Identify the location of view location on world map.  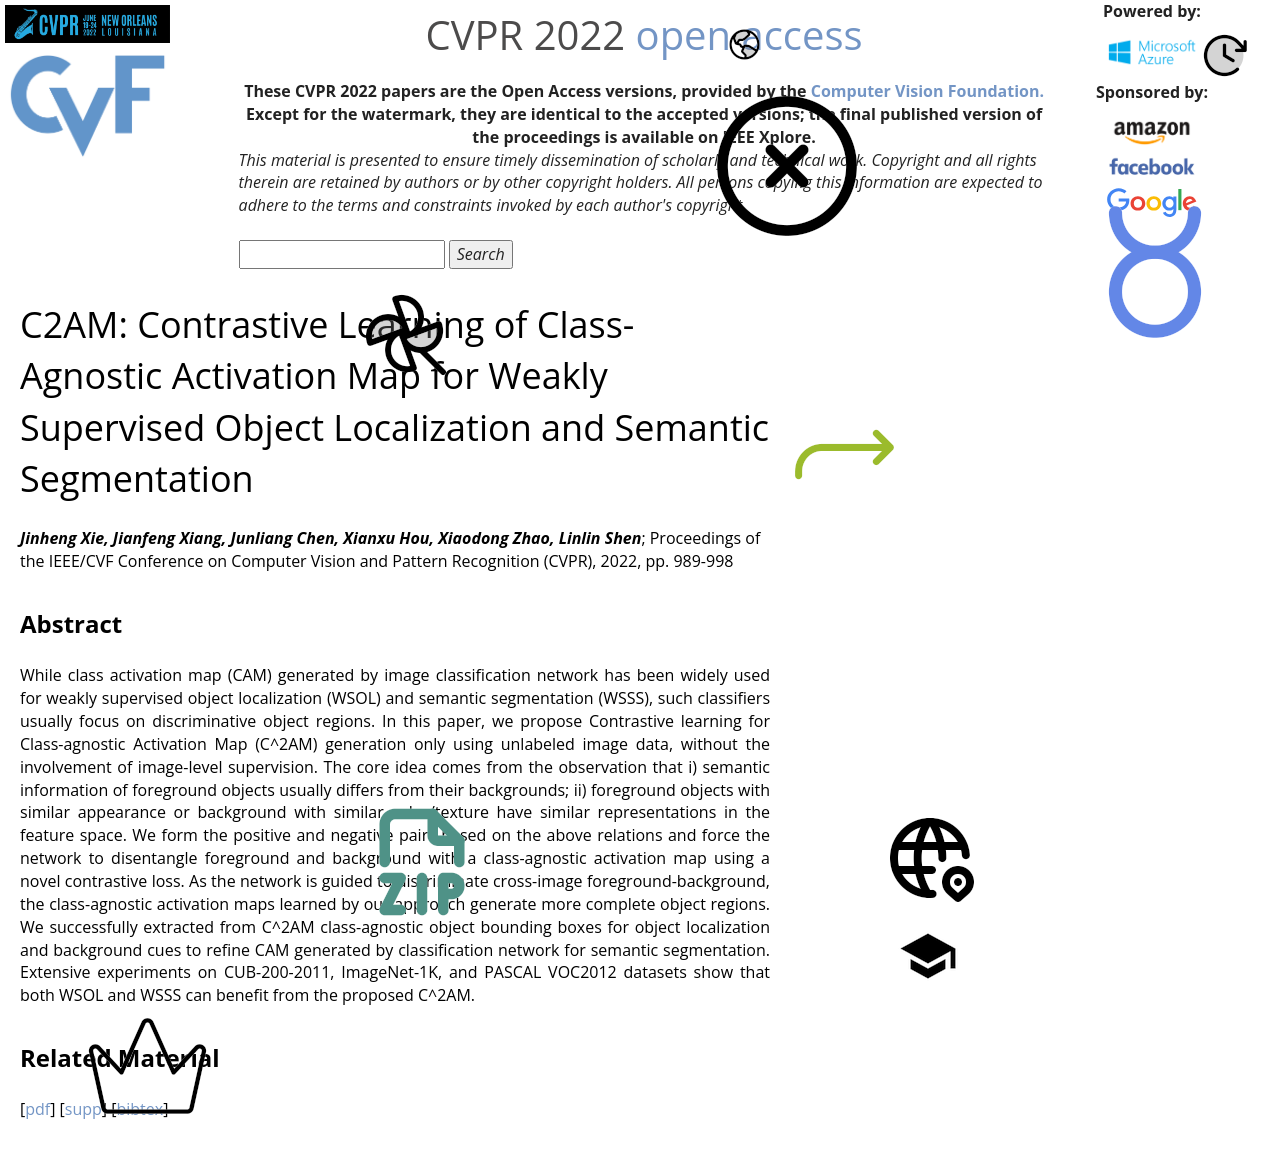
(930, 858).